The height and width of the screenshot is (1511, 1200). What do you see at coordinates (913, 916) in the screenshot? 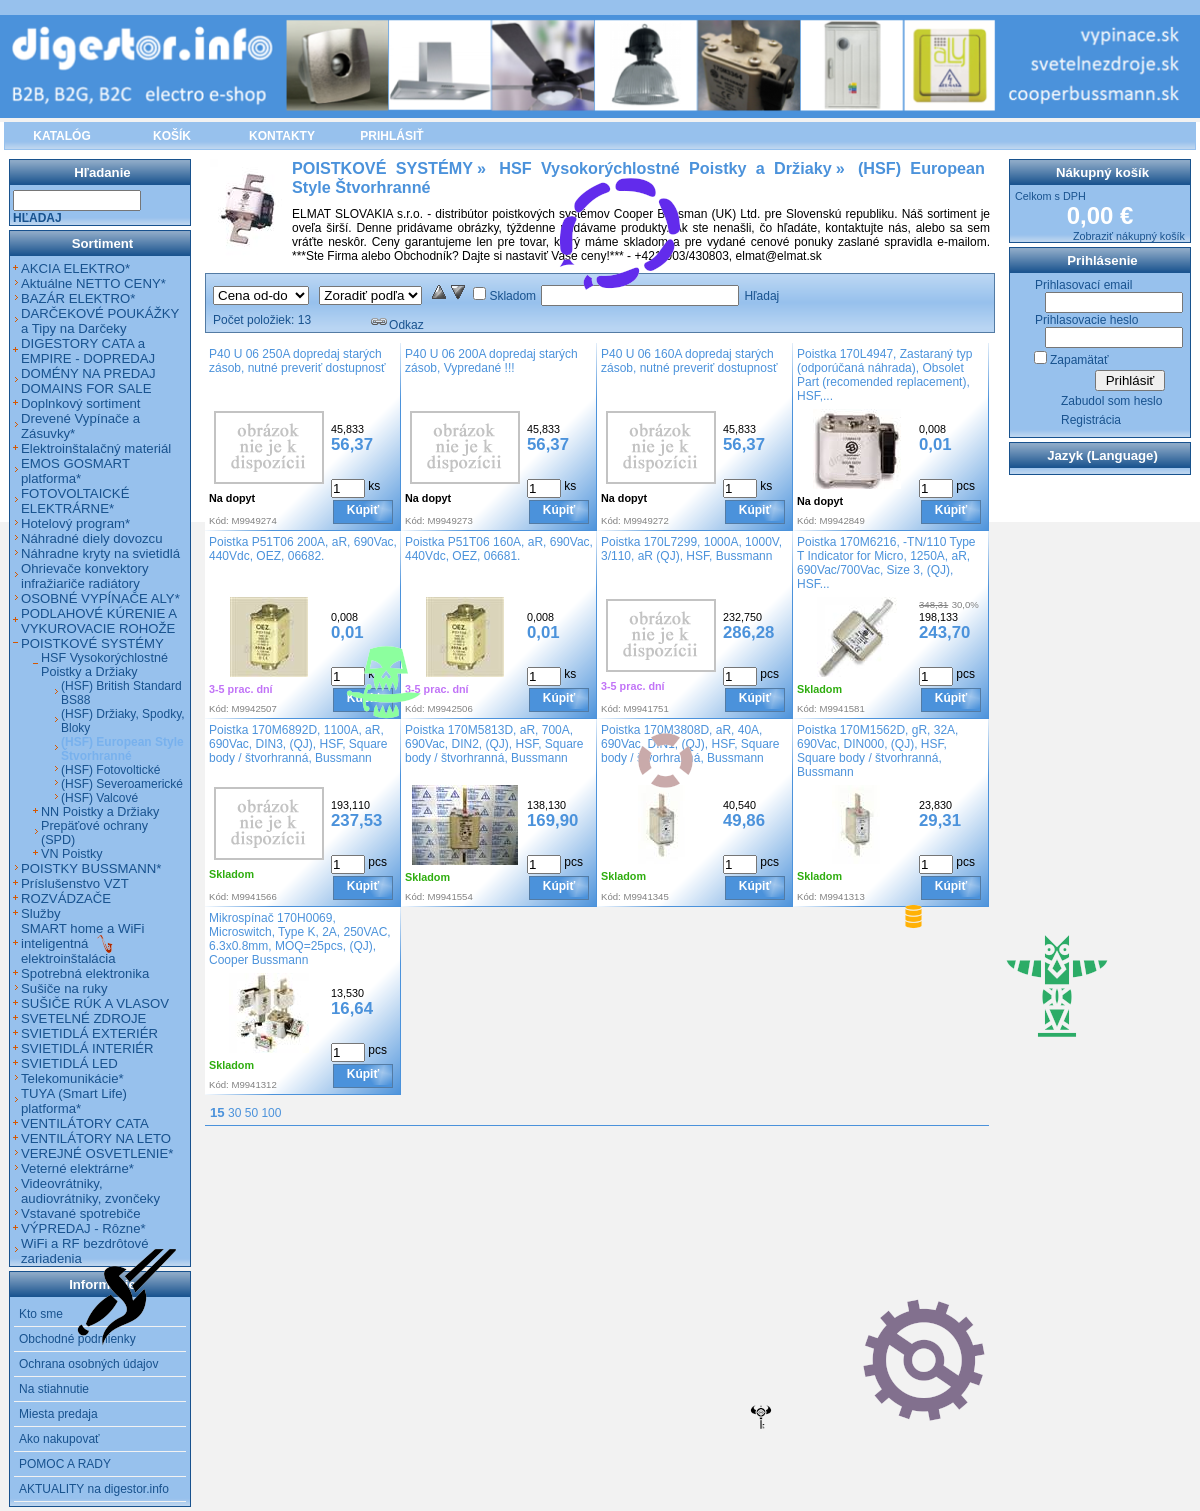
I see `access database storage` at bounding box center [913, 916].